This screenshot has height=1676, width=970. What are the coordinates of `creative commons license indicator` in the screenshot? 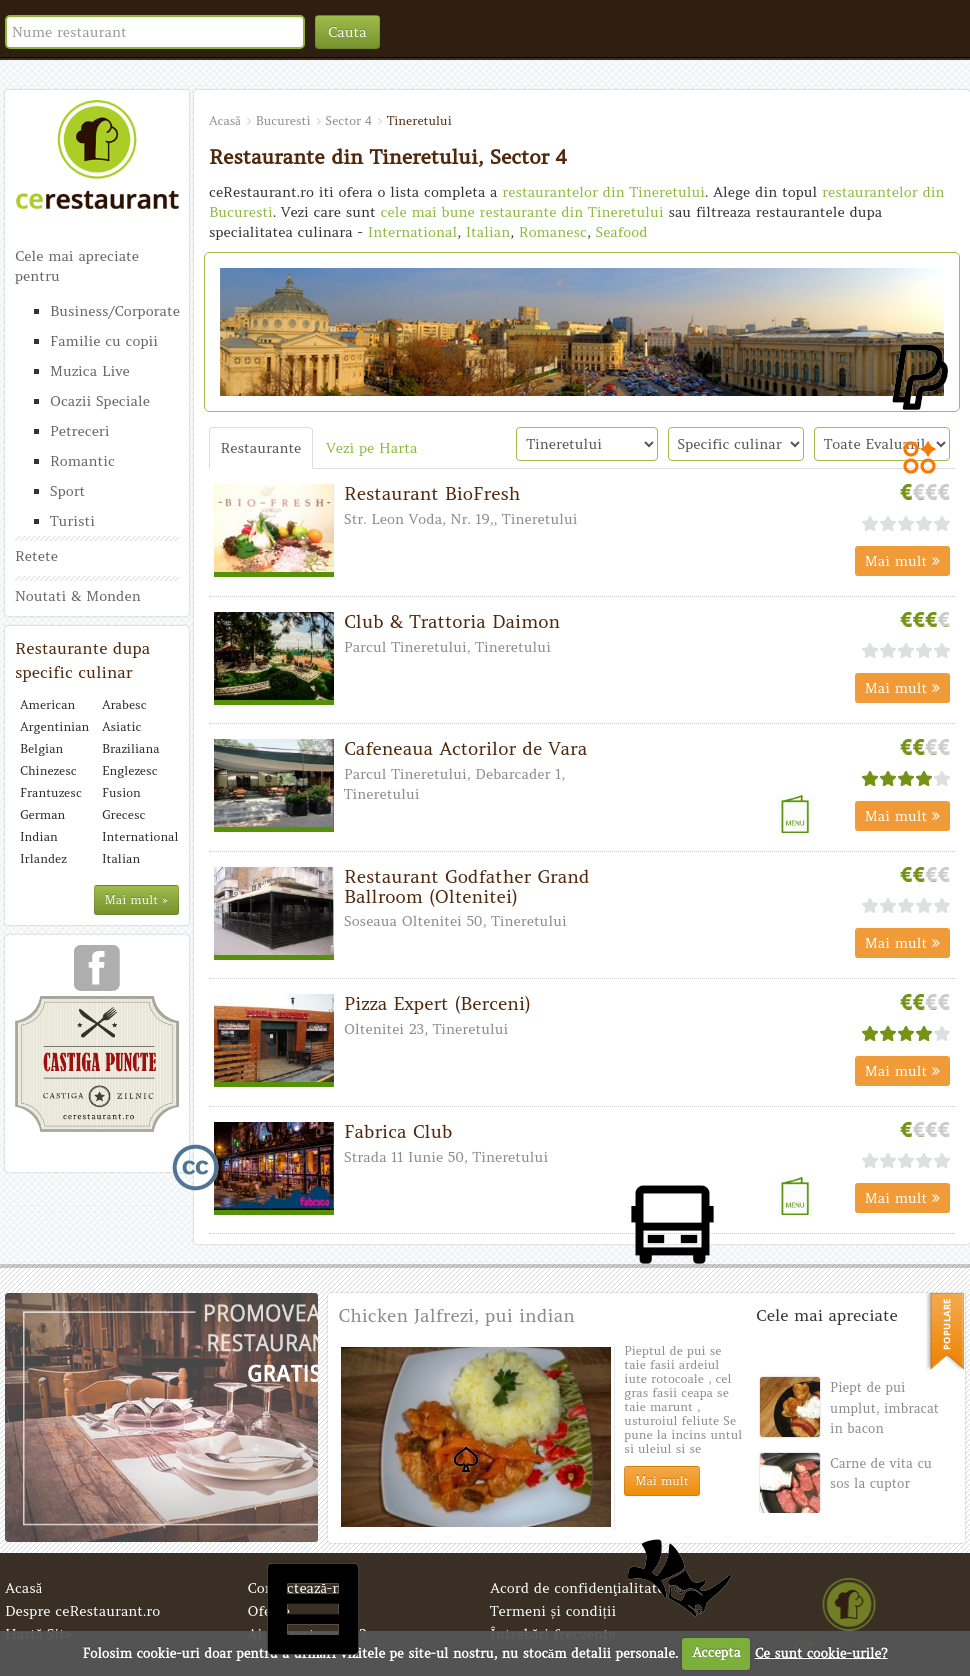 It's located at (195, 1167).